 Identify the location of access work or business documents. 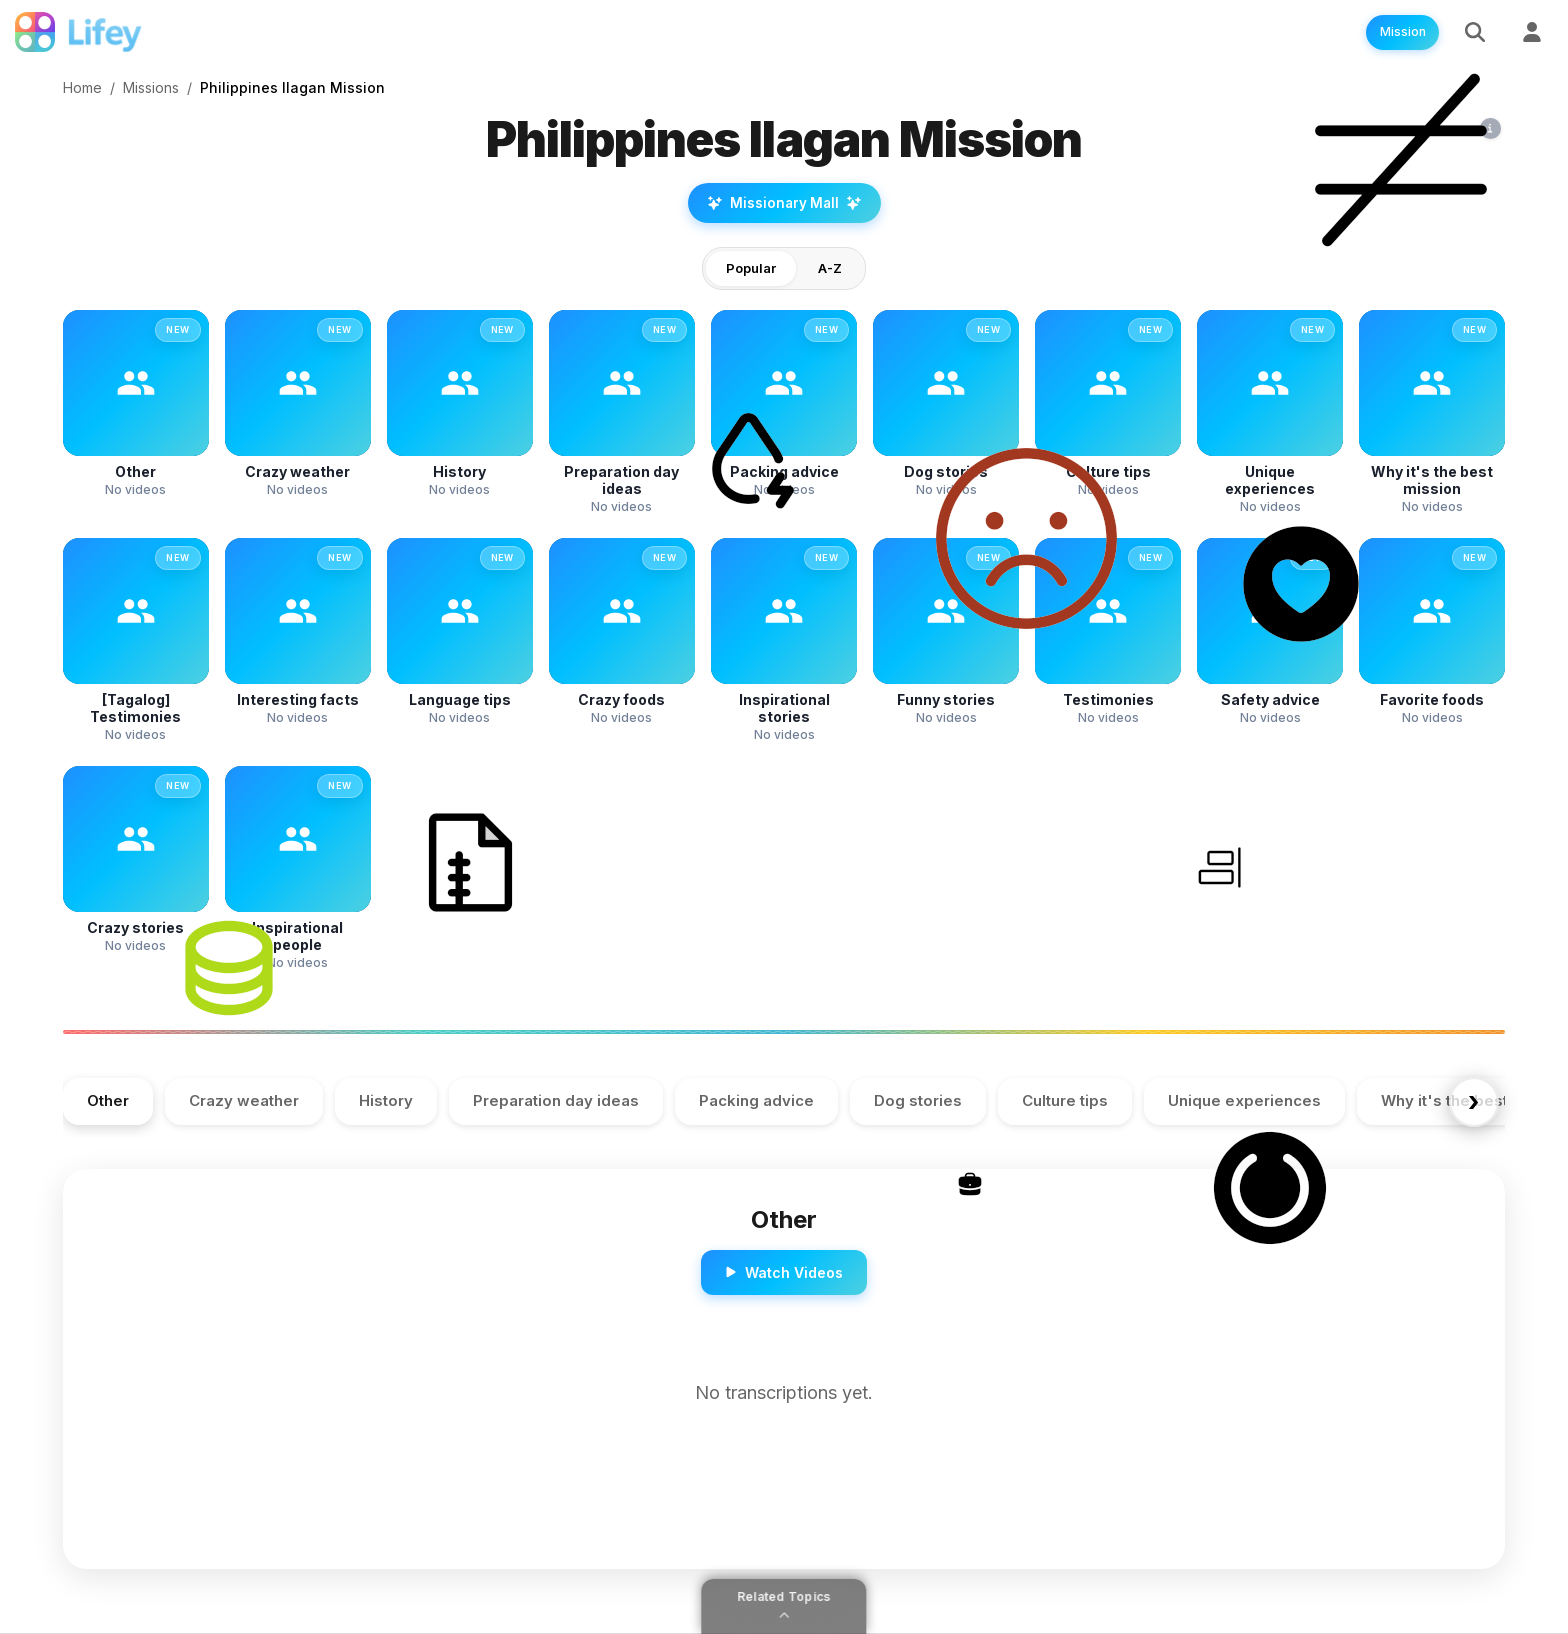
(970, 1184).